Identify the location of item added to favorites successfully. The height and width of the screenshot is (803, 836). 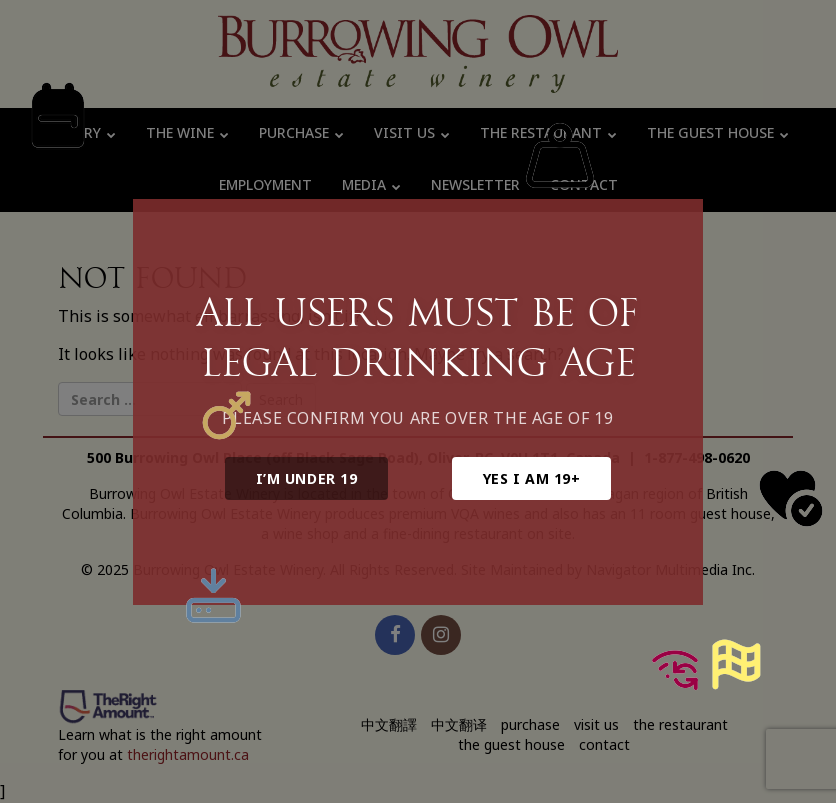
(791, 495).